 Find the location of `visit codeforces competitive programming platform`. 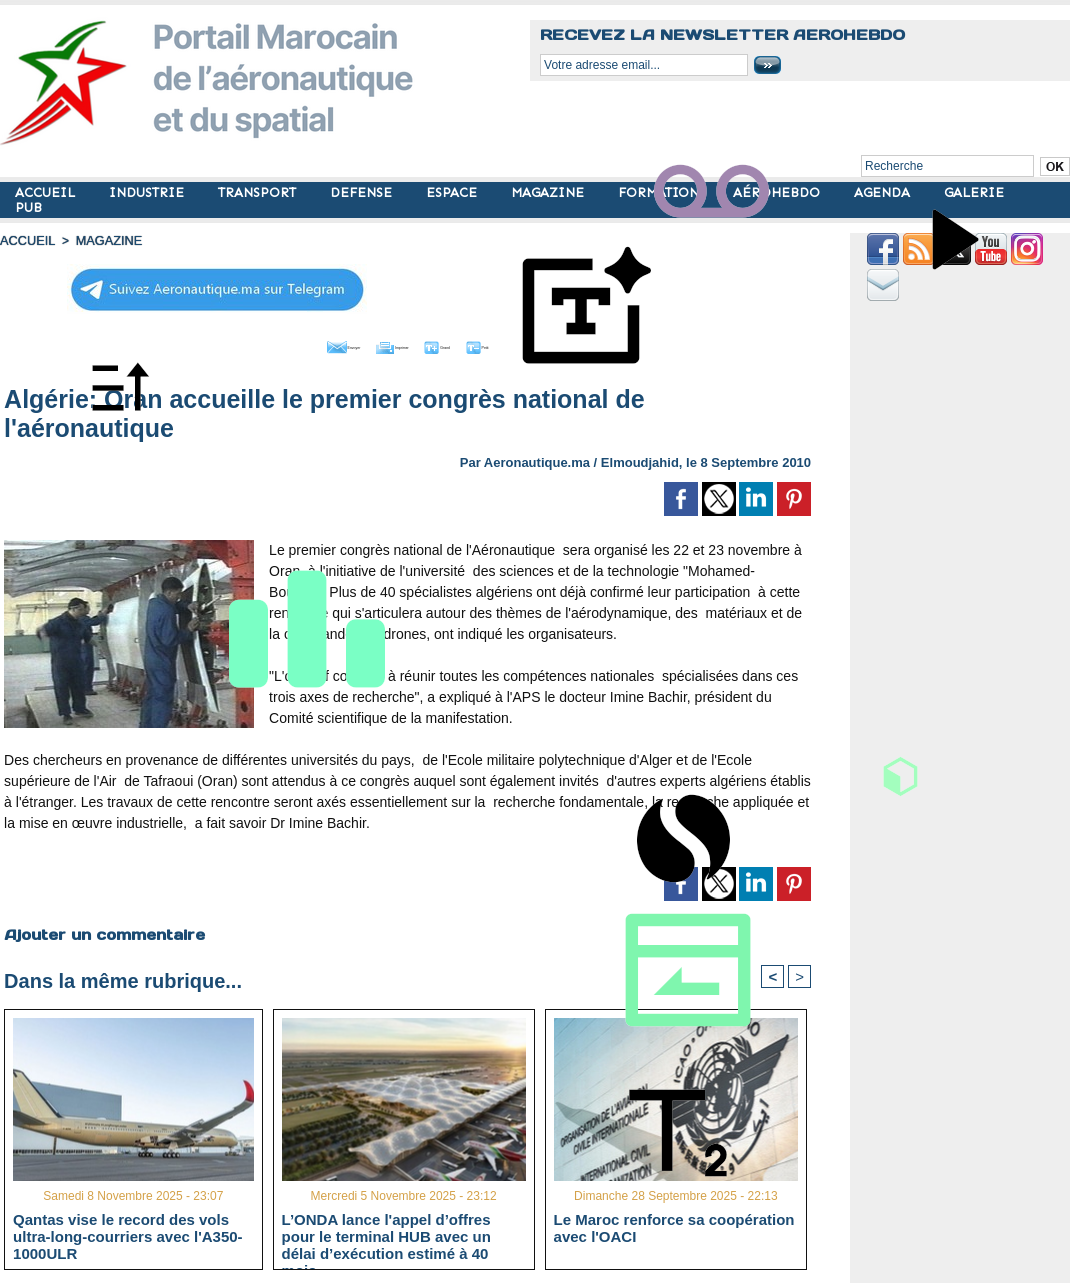

visit codeforces competitive programming platform is located at coordinates (307, 629).